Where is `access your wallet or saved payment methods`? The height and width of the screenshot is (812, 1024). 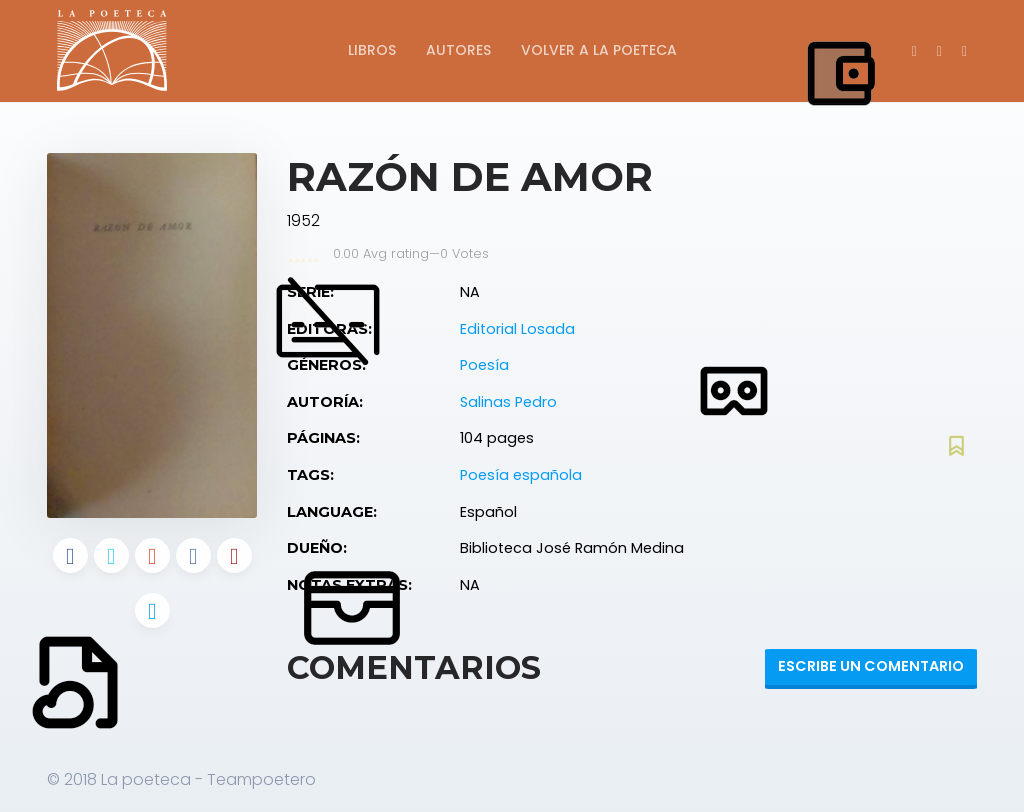 access your wallet or saved payment methods is located at coordinates (352, 608).